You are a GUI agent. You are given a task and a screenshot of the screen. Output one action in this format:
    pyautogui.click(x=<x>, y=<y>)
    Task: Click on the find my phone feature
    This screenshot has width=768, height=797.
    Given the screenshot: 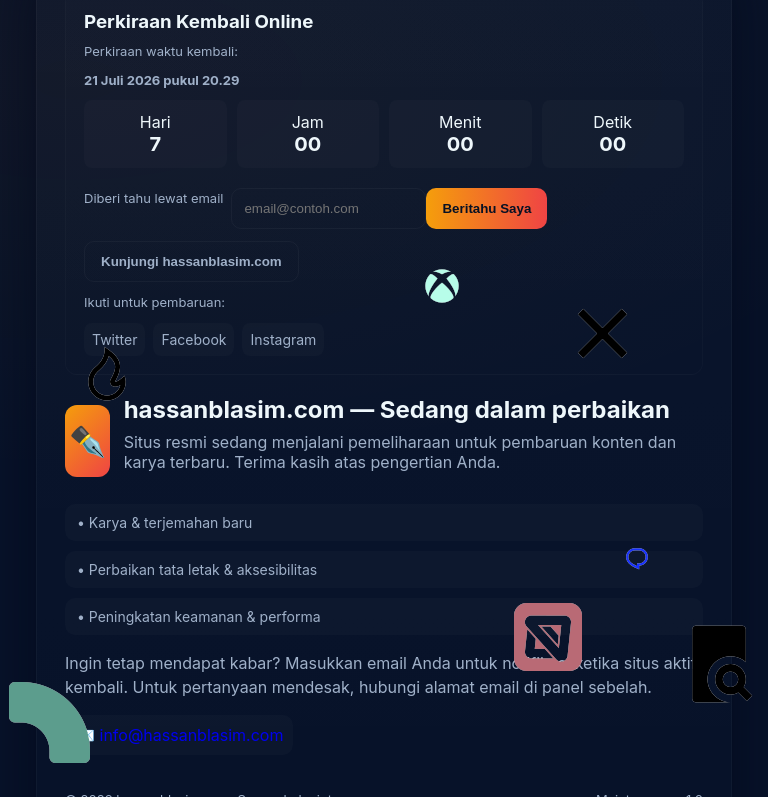 What is the action you would take?
    pyautogui.click(x=719, y=664)
    